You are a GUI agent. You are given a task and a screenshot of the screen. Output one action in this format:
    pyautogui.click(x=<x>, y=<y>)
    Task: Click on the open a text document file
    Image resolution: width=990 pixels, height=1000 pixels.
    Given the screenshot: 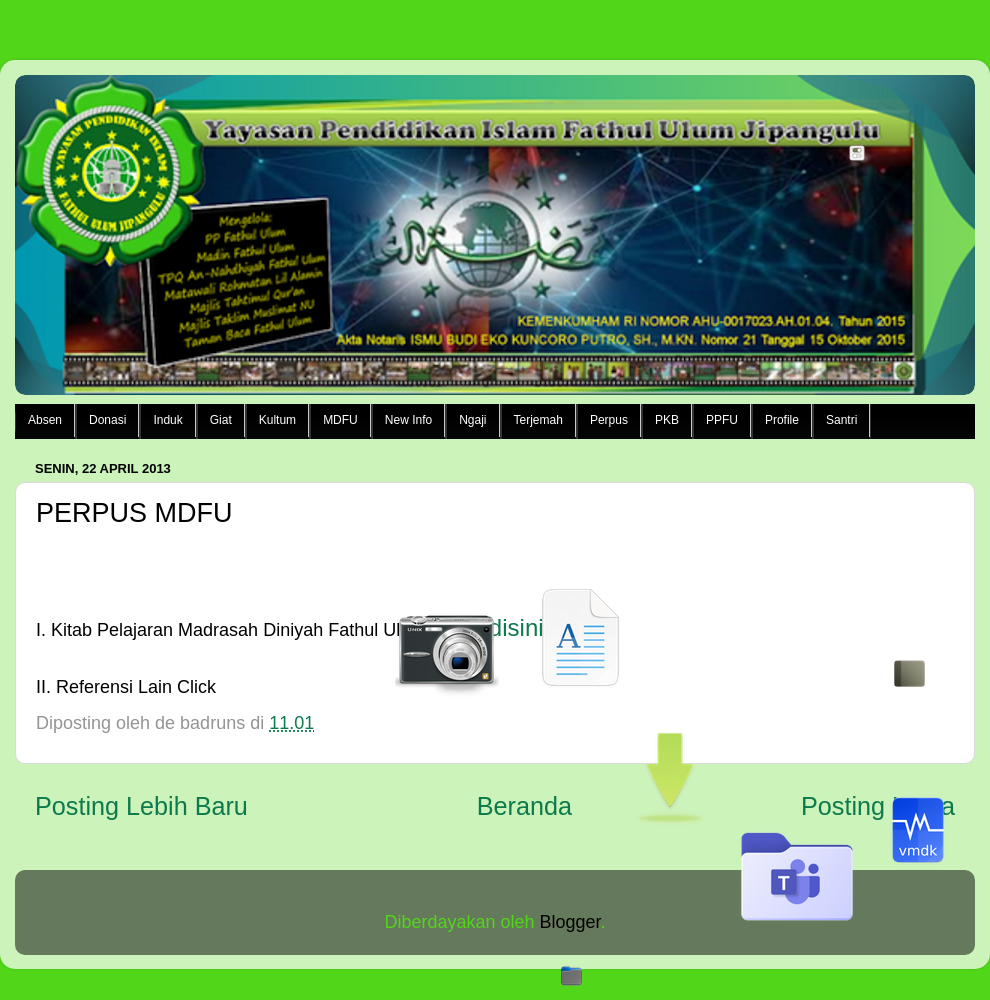 What is the action you would take?
    pyautogui.click(x=580, y=637)
    